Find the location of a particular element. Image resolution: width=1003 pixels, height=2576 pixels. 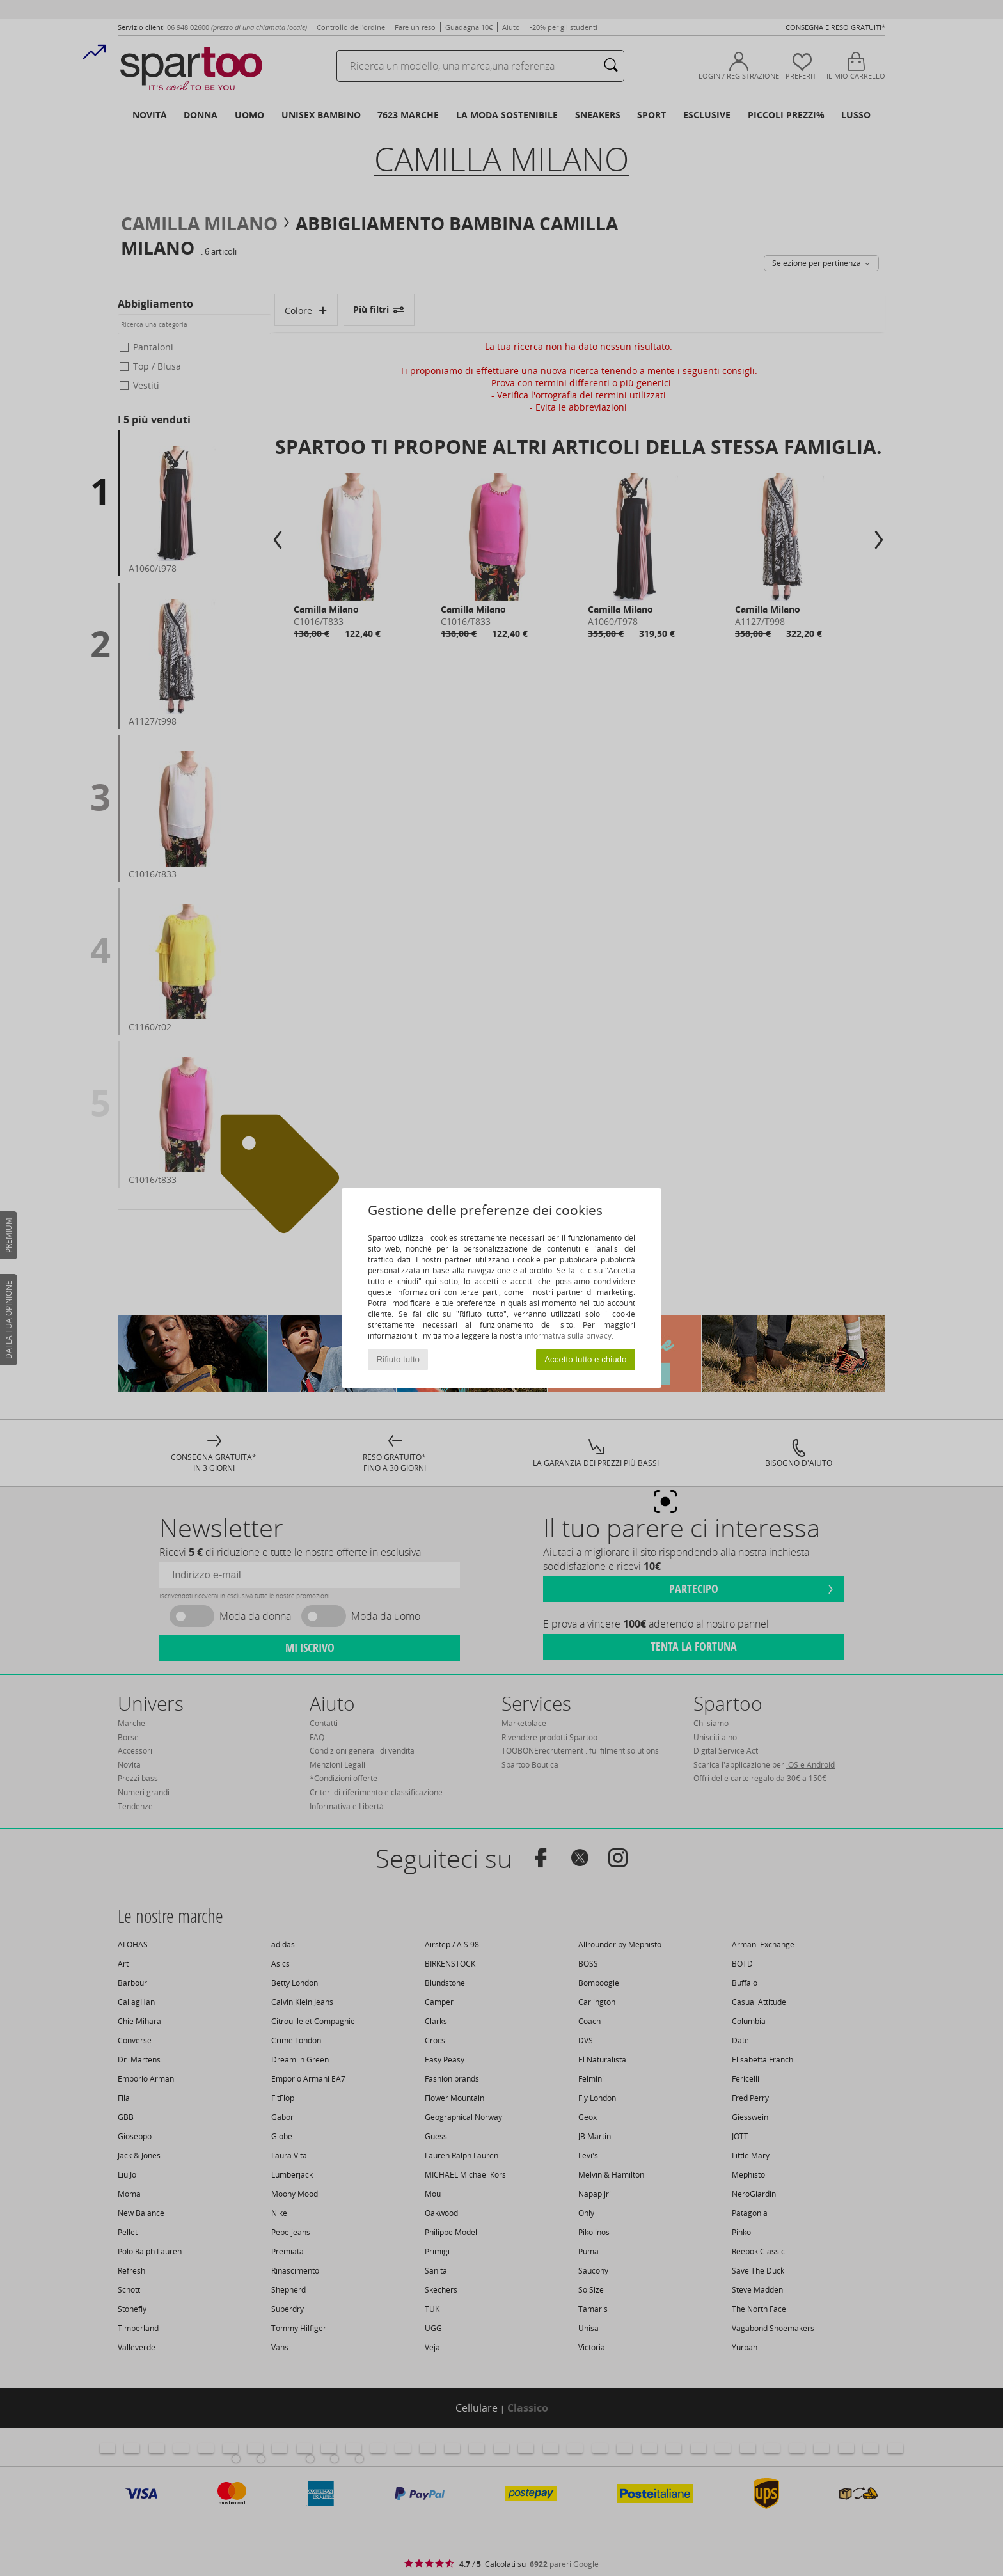

activate camera focus or targeting mode is located at coordinates (665, 1502).